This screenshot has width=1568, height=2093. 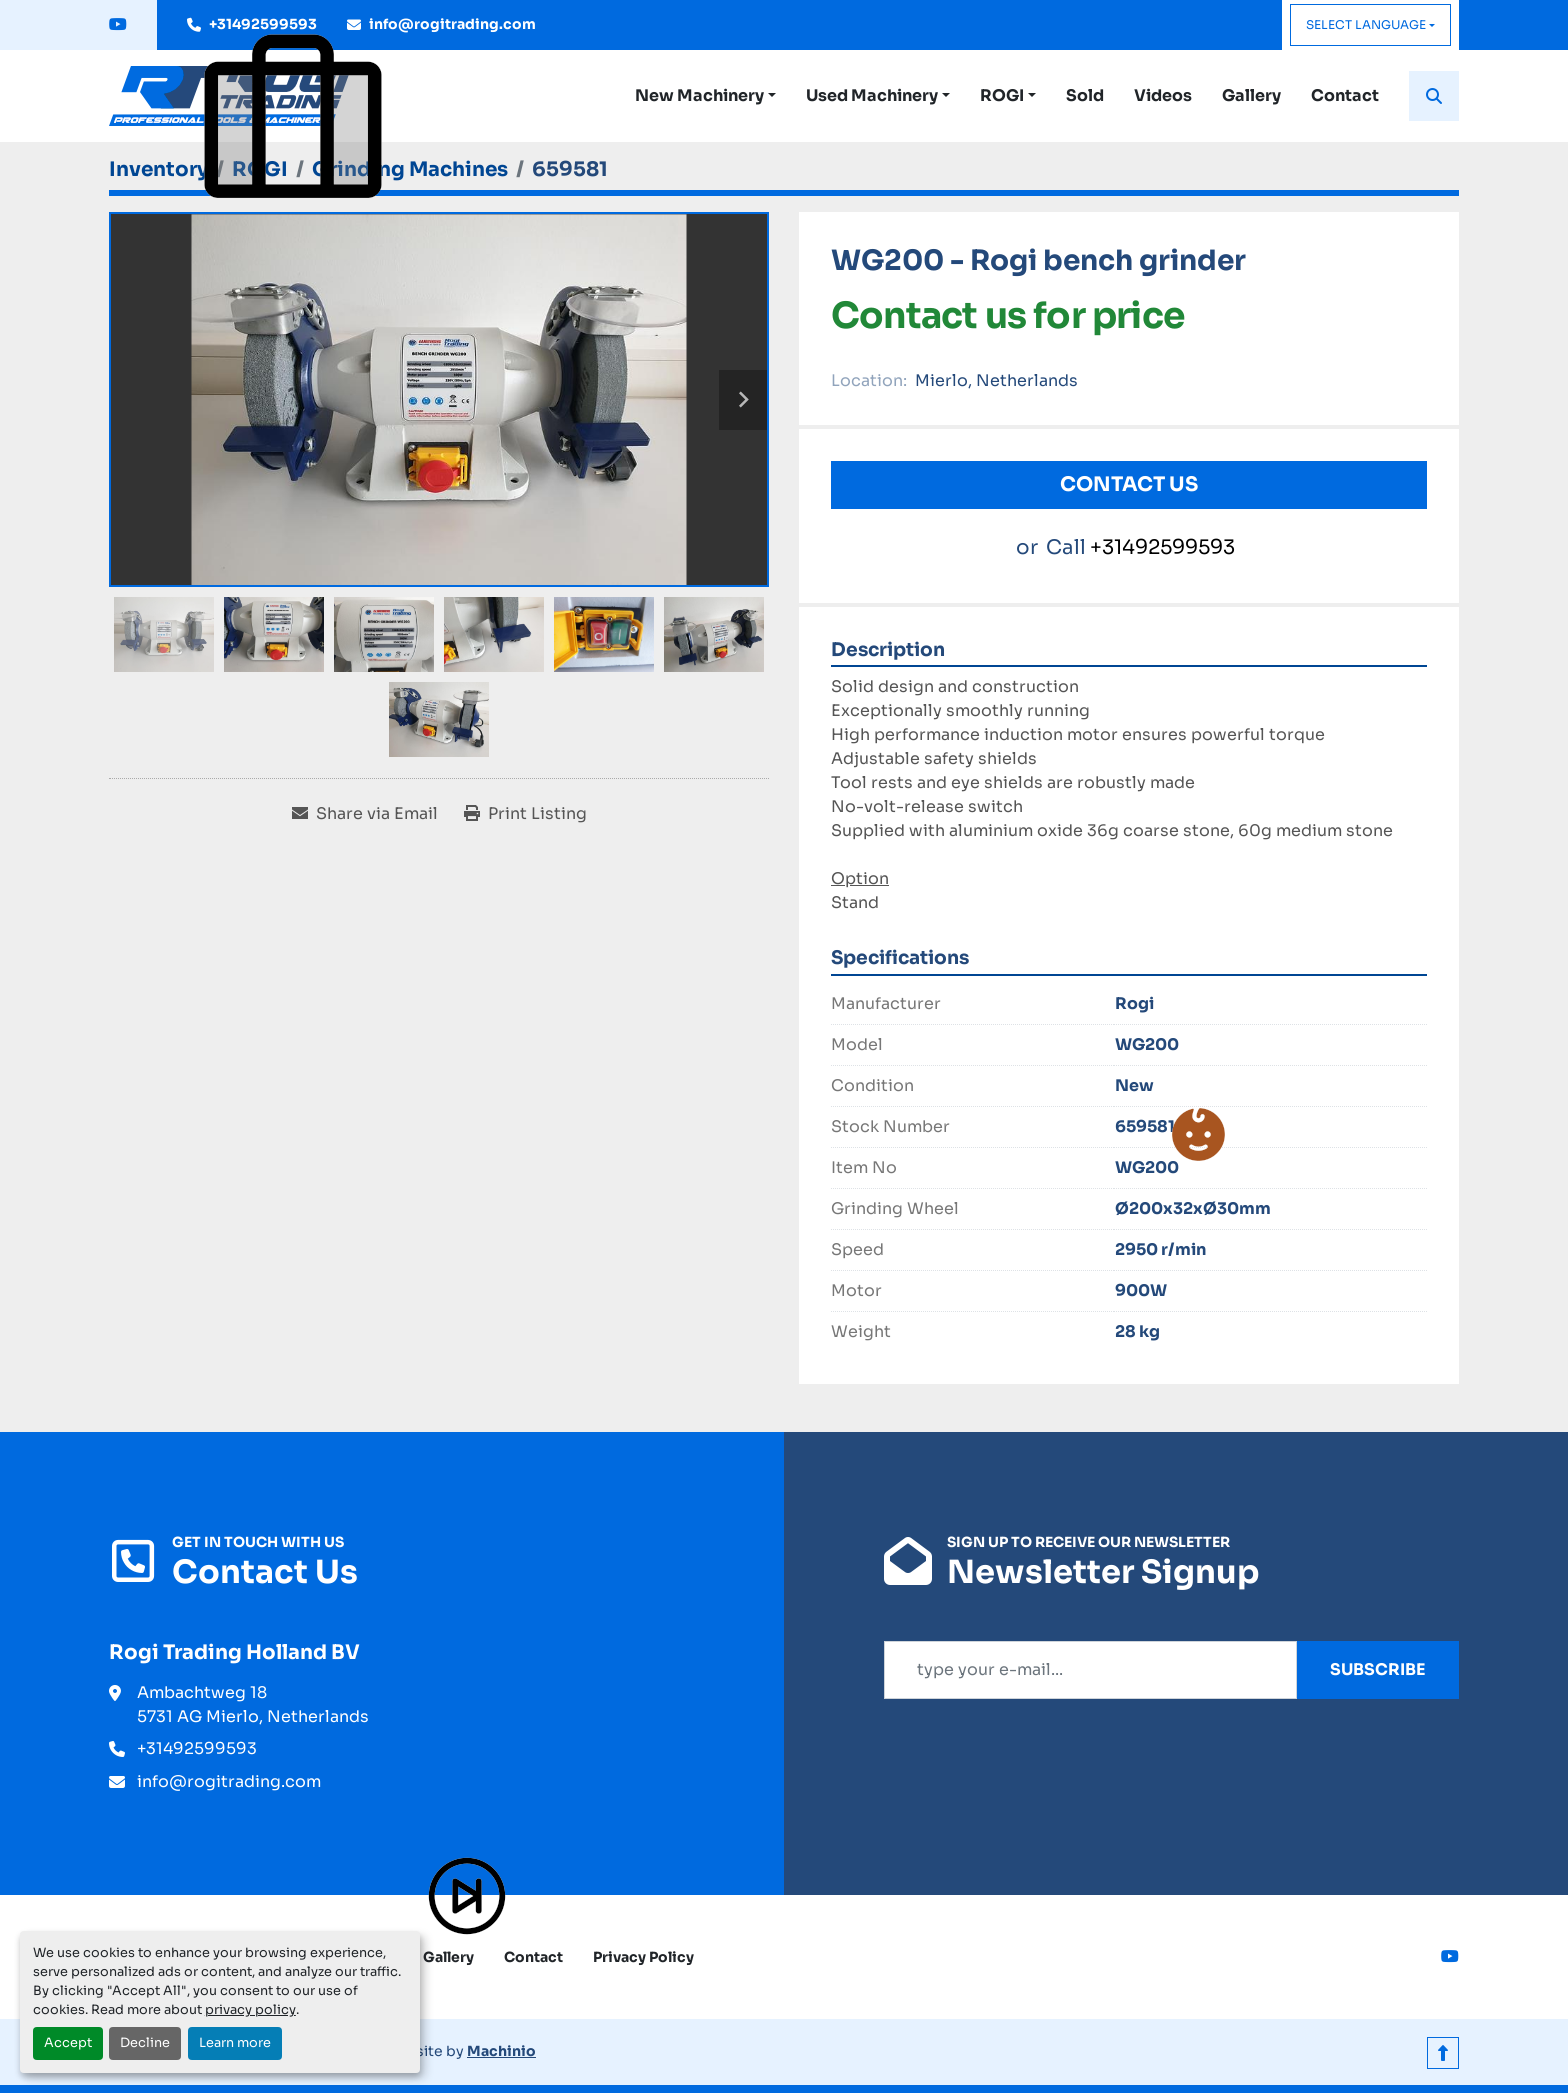 What do you see at coordinates (293, 123) in the screenshot?
I see `access travel or trip planning features` at bounding box center [293, 123].